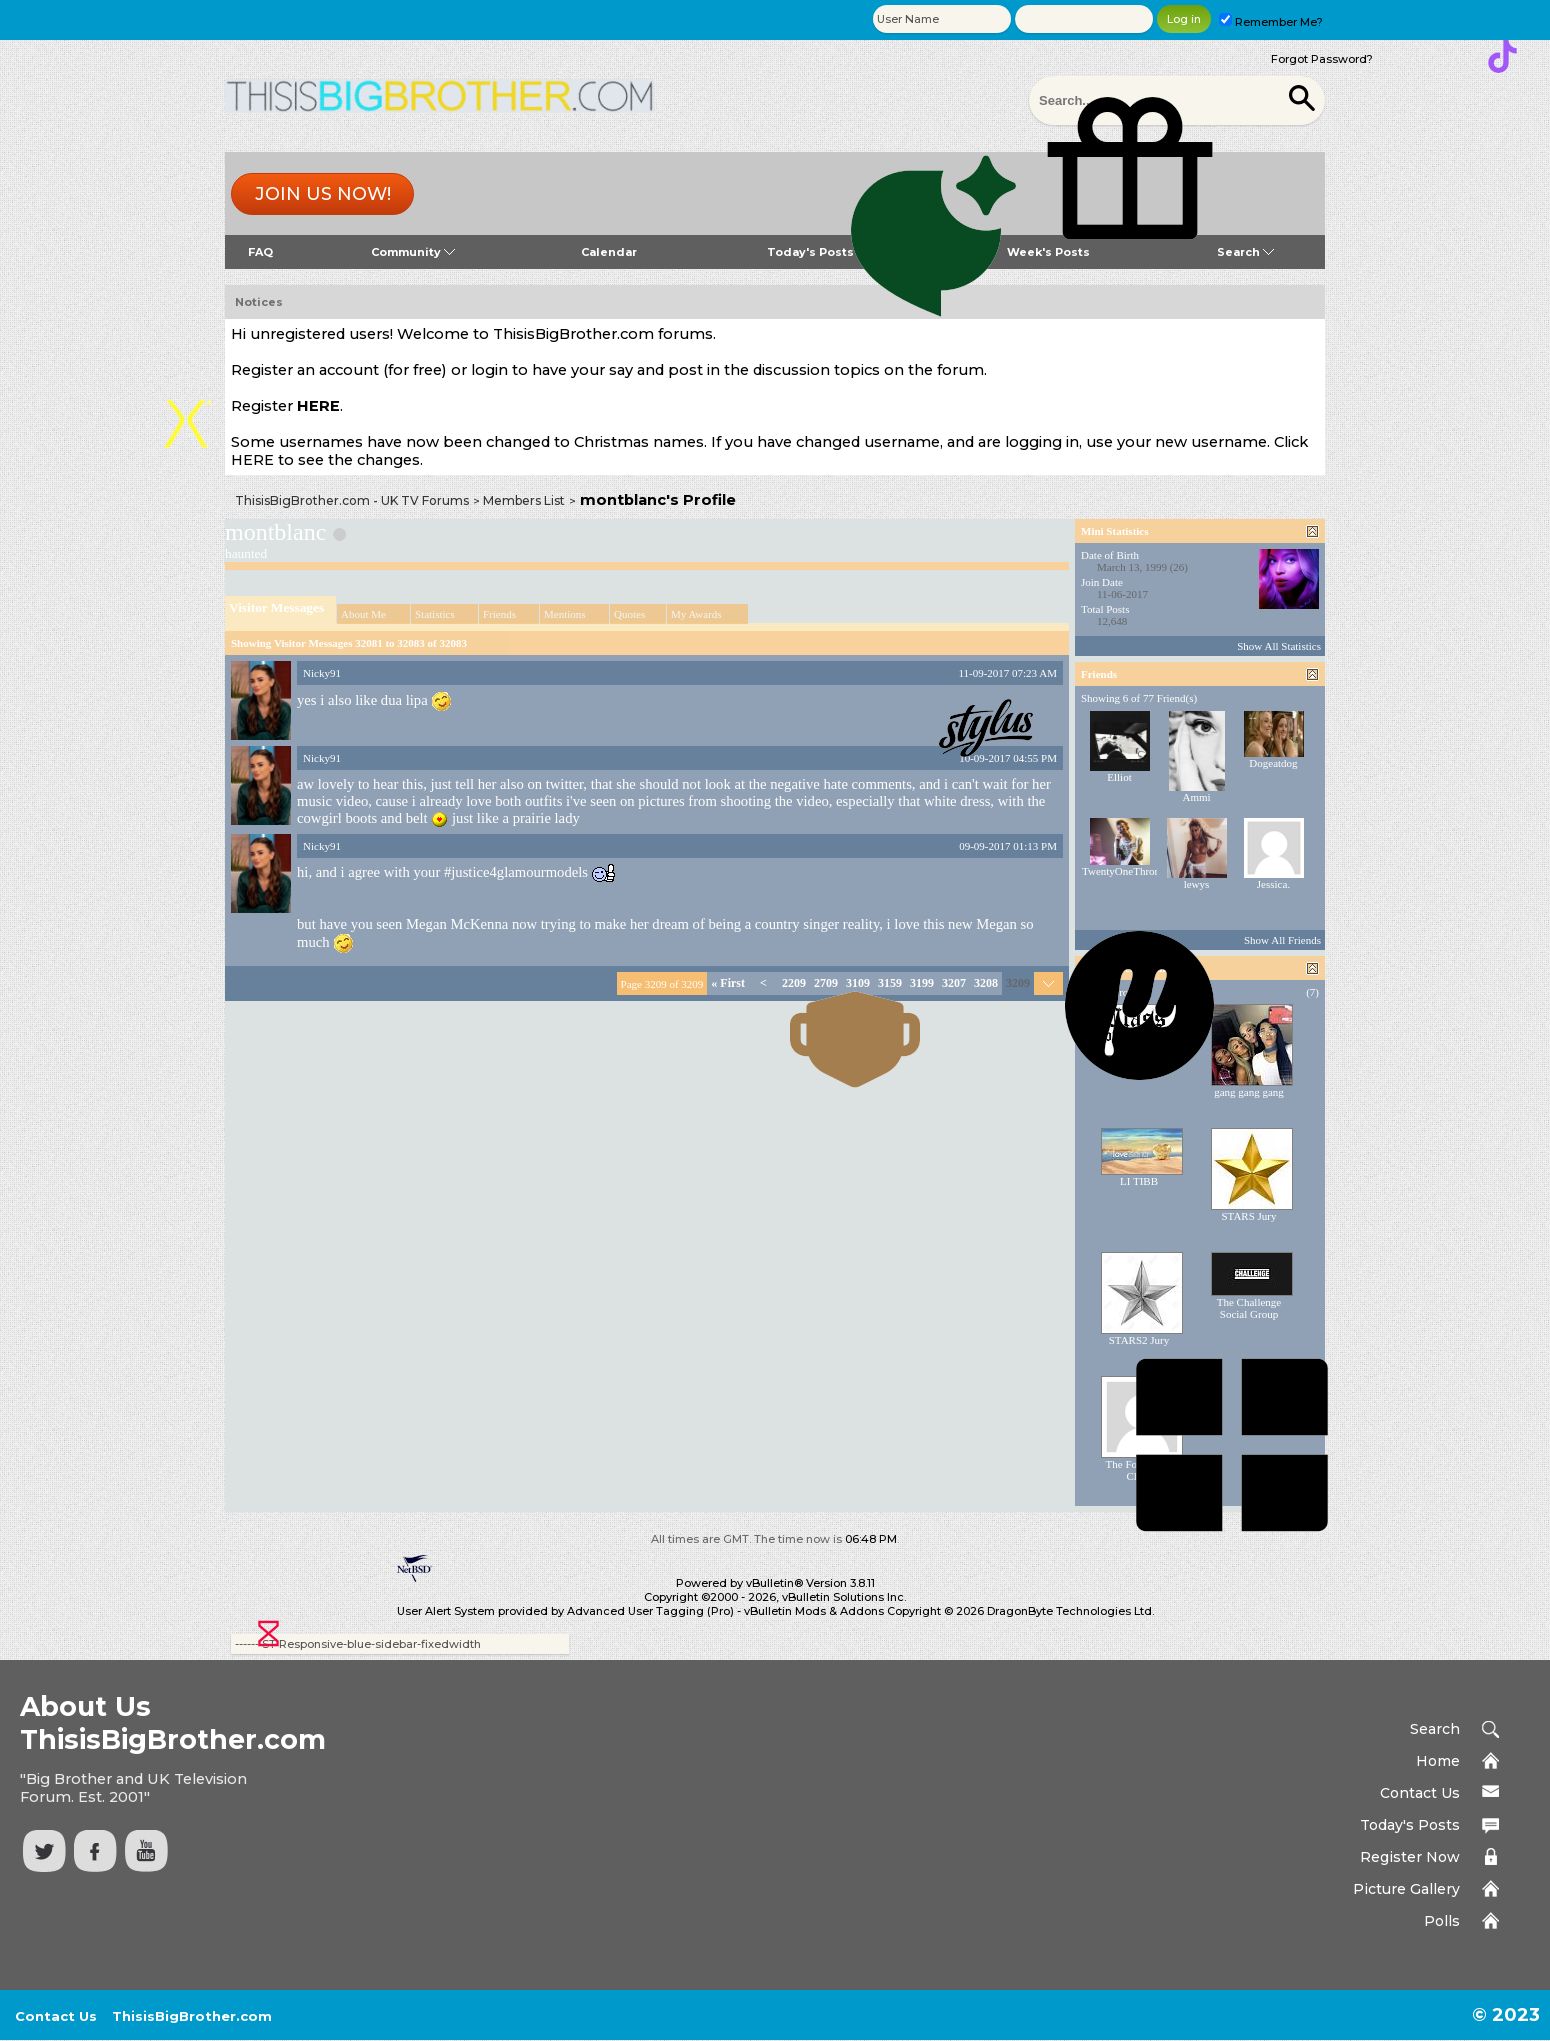 This screenshot has width=1550, height=2041. What do you see at coordinates (926, 238) in the screenshot?
I see `start a conversation with AI assistant` at bounding box center [926, 238].